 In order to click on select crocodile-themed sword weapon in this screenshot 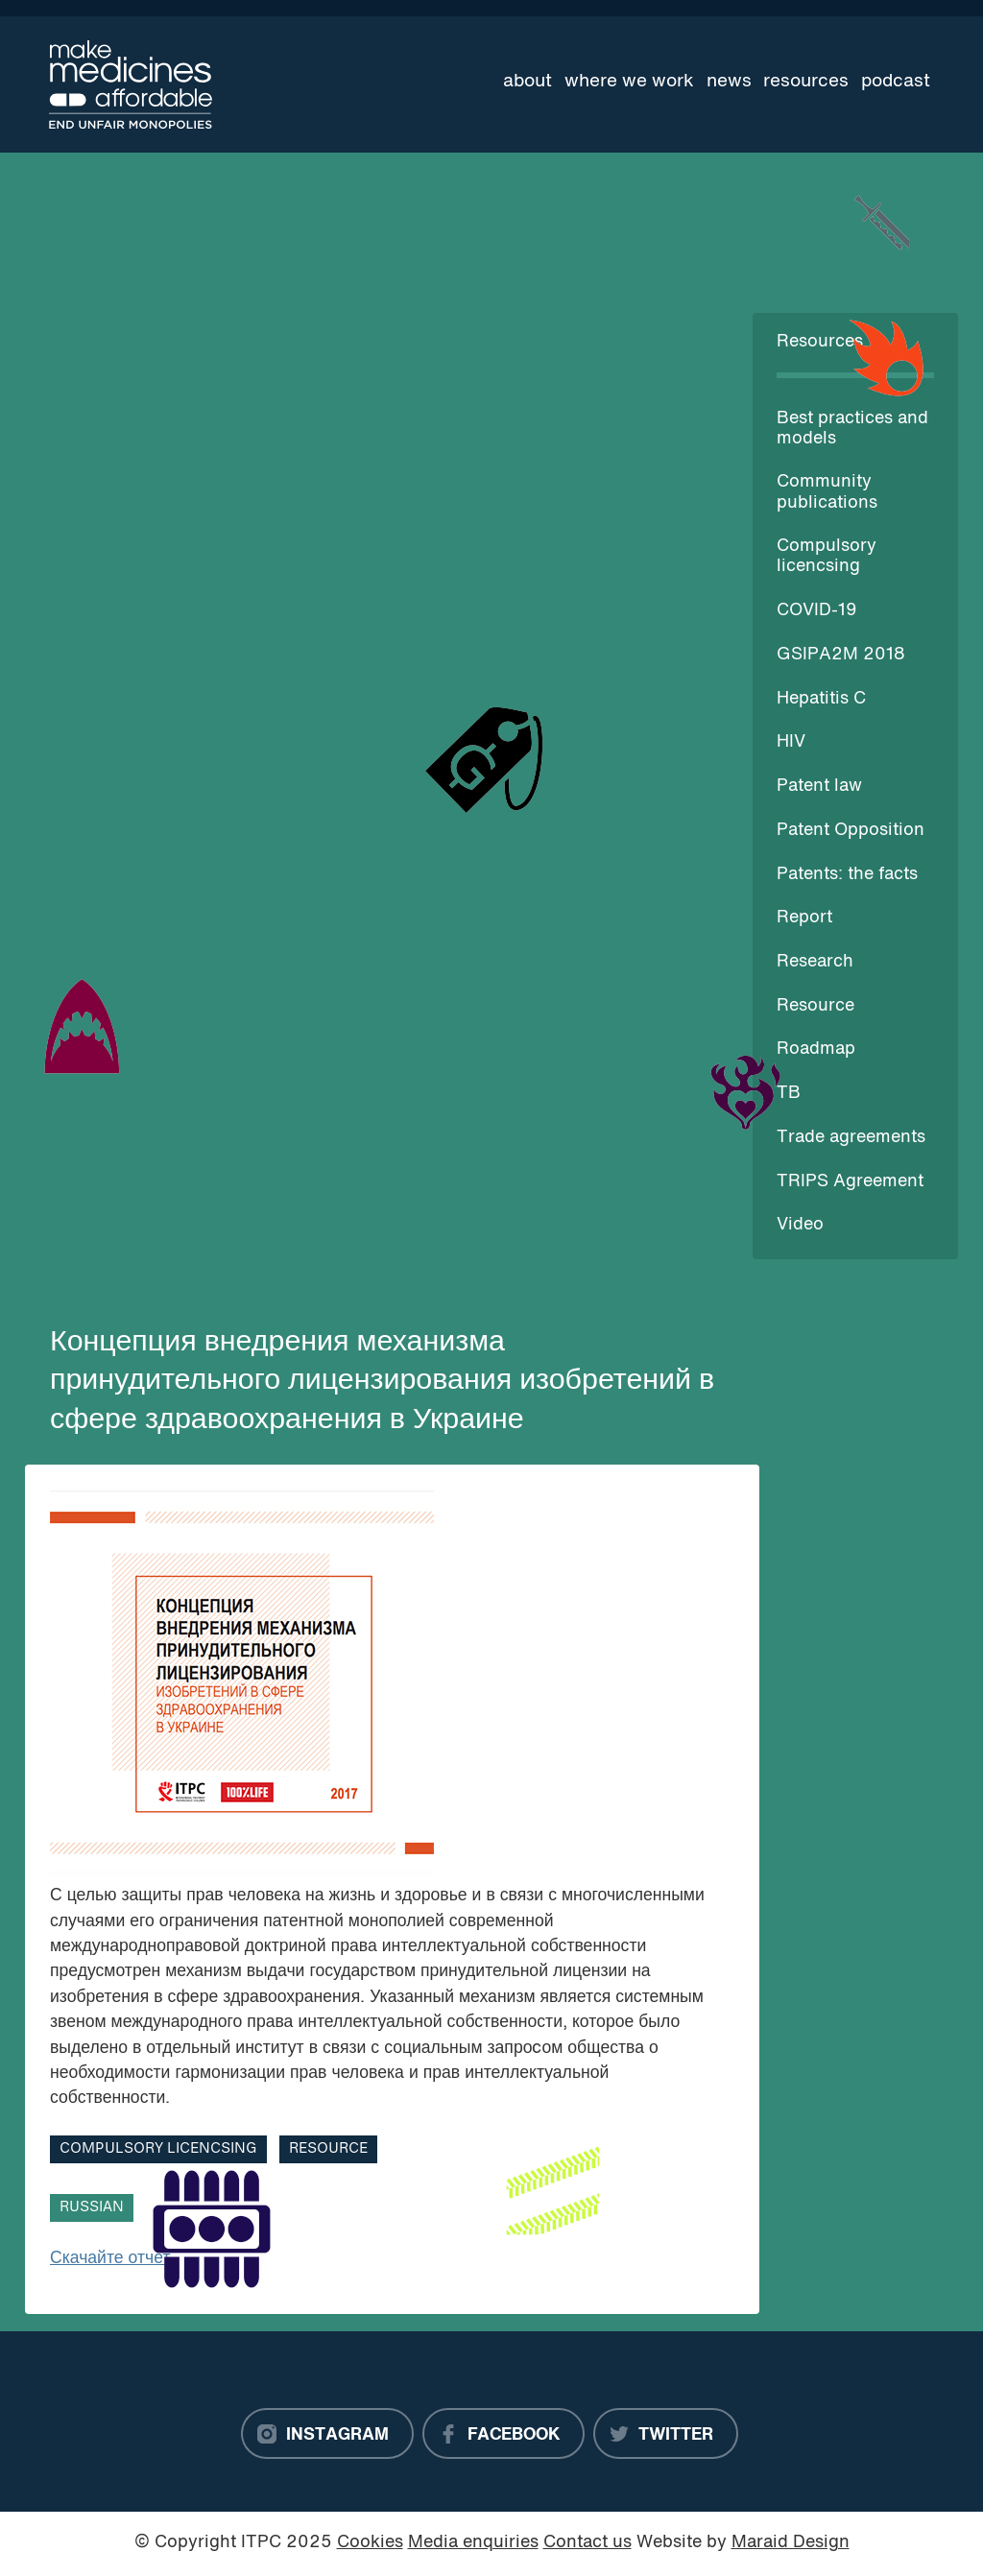, I will do `click(881, 222)`.